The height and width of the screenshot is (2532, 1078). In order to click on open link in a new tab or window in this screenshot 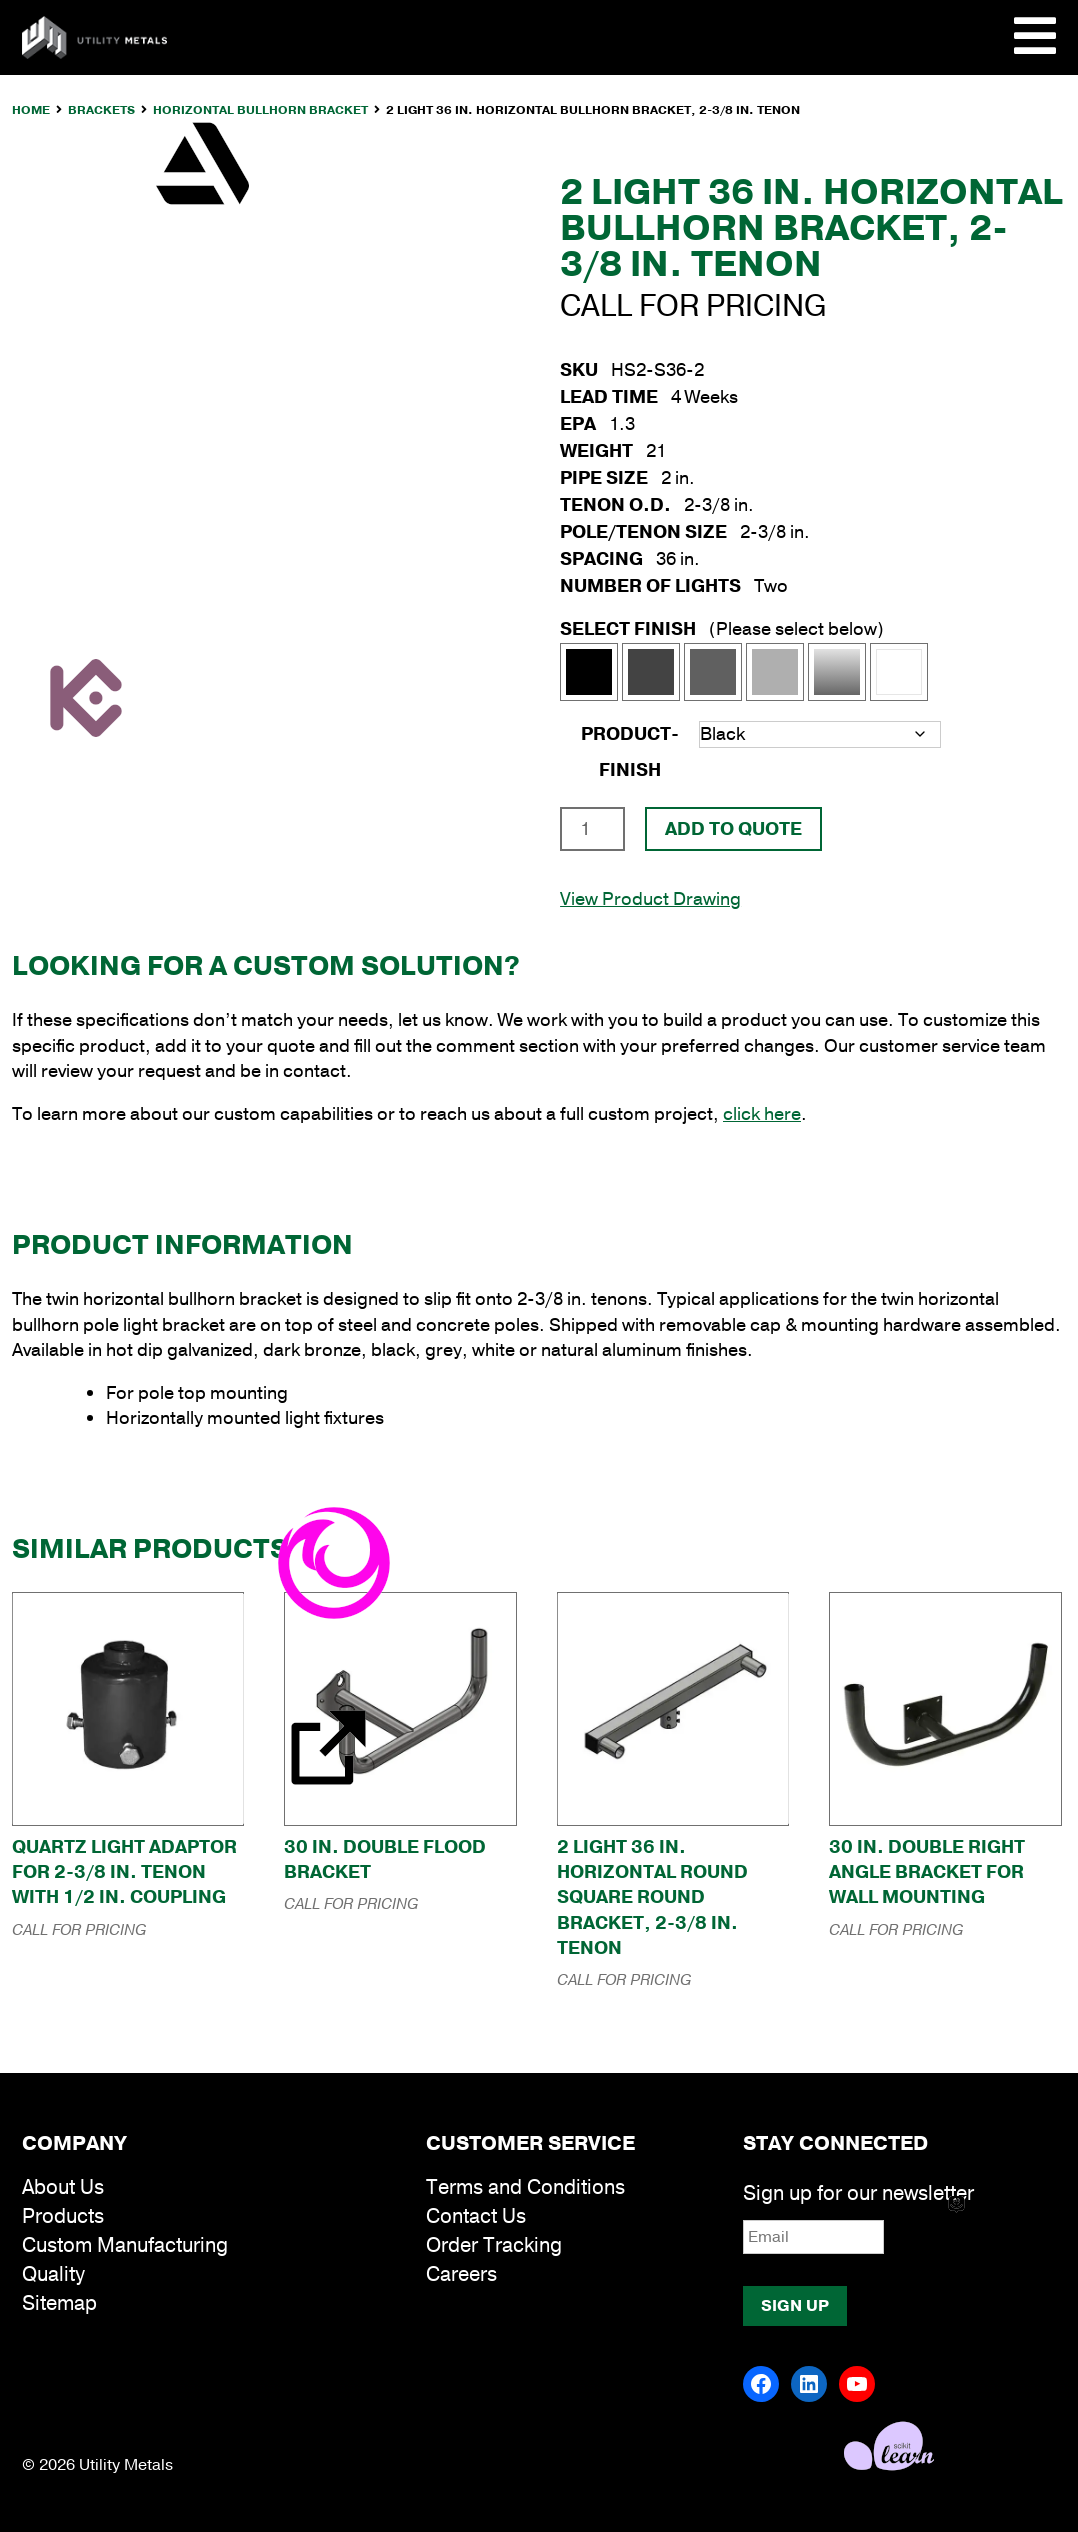, I will do `click(328, 1747)`.